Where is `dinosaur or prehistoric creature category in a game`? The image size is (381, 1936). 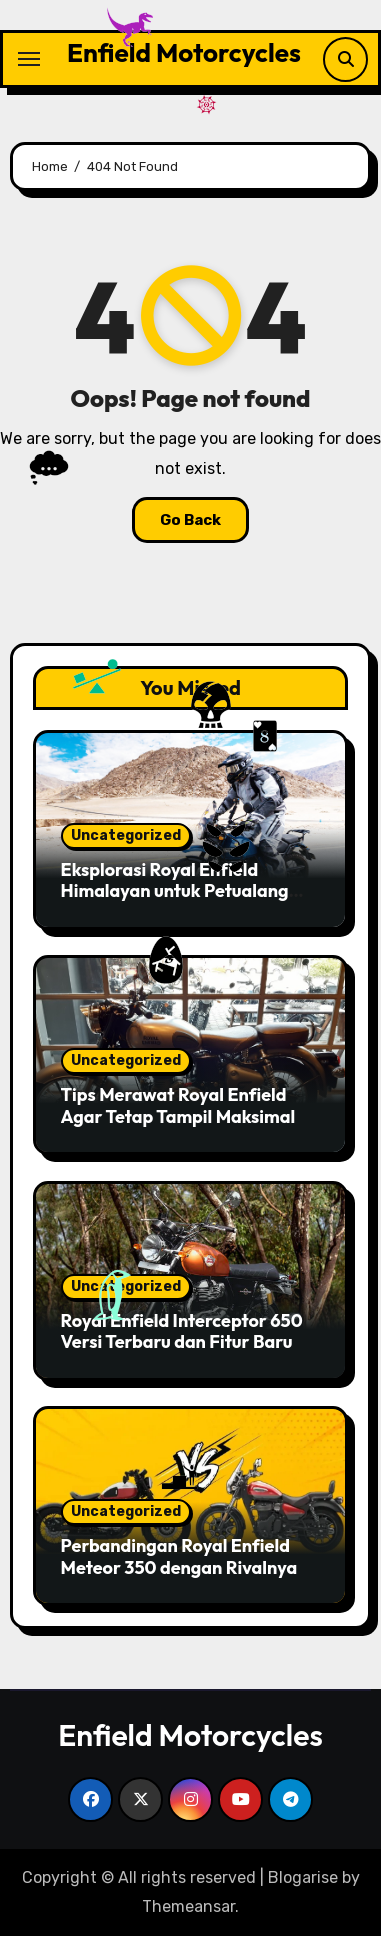
dinosaur or prehistoric creature category in a game is located at coordinates (130, 27).